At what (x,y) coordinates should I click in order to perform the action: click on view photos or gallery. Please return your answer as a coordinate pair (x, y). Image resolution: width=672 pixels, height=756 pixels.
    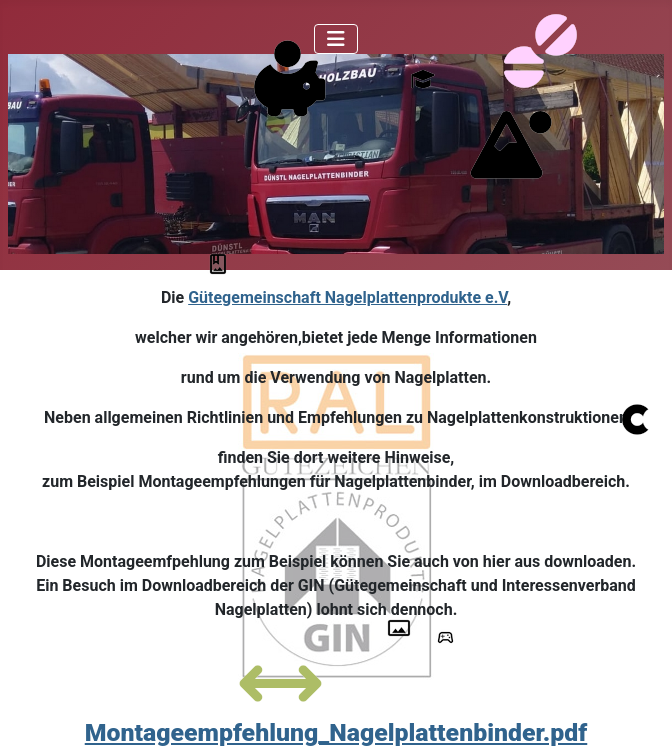
    Looking at the image, I should click on (511, 147).